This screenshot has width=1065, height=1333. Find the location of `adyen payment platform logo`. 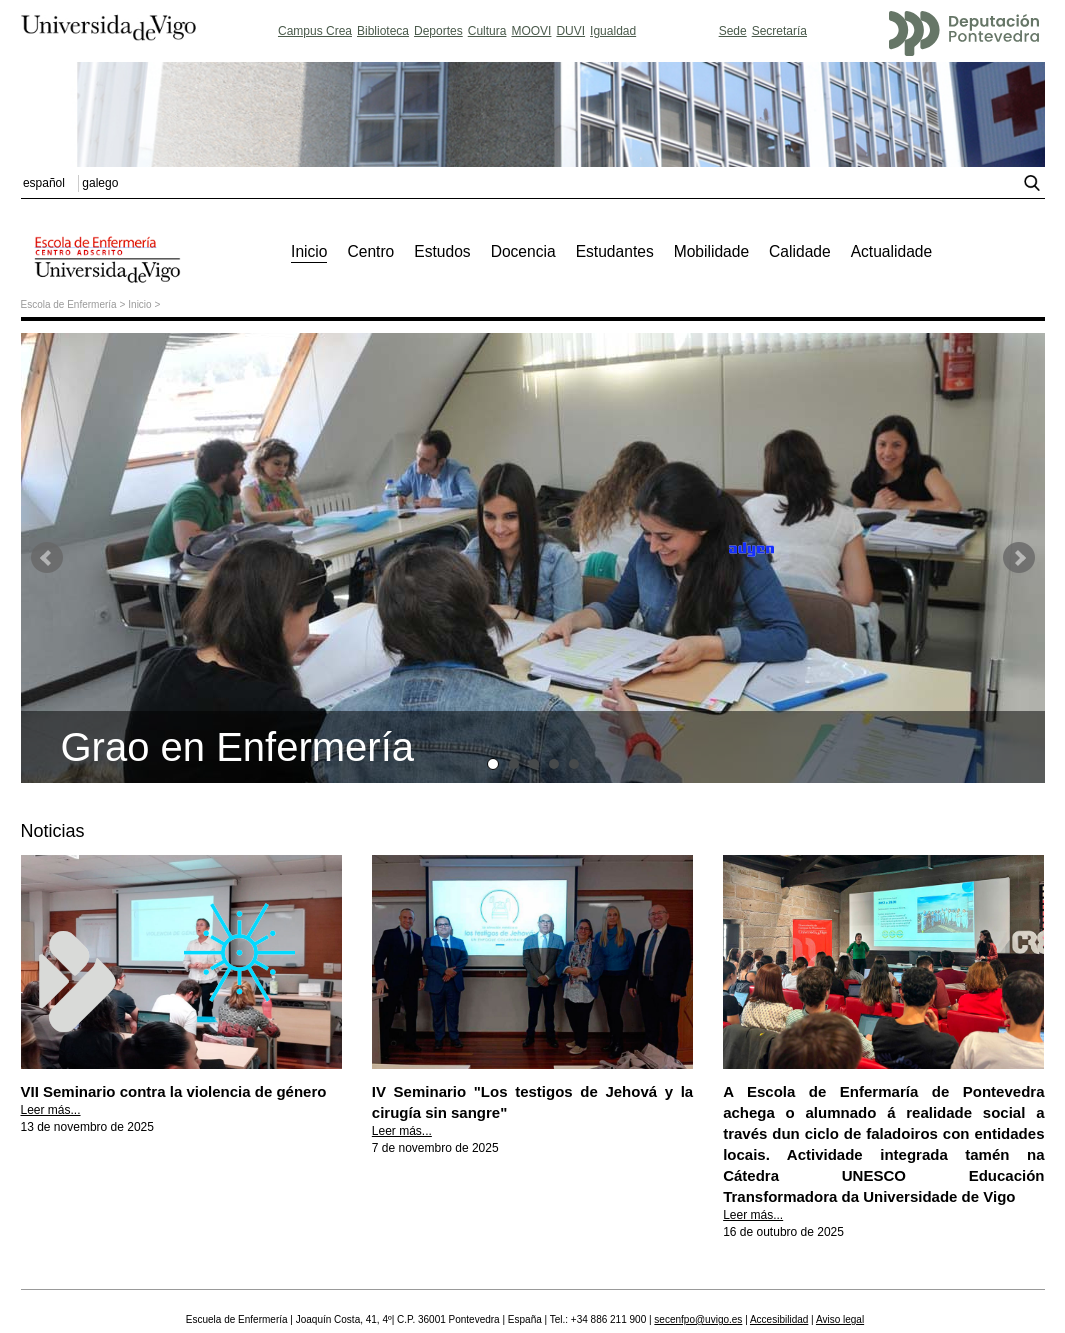

adyen payment platform logo is located at coordinates (751, 549).